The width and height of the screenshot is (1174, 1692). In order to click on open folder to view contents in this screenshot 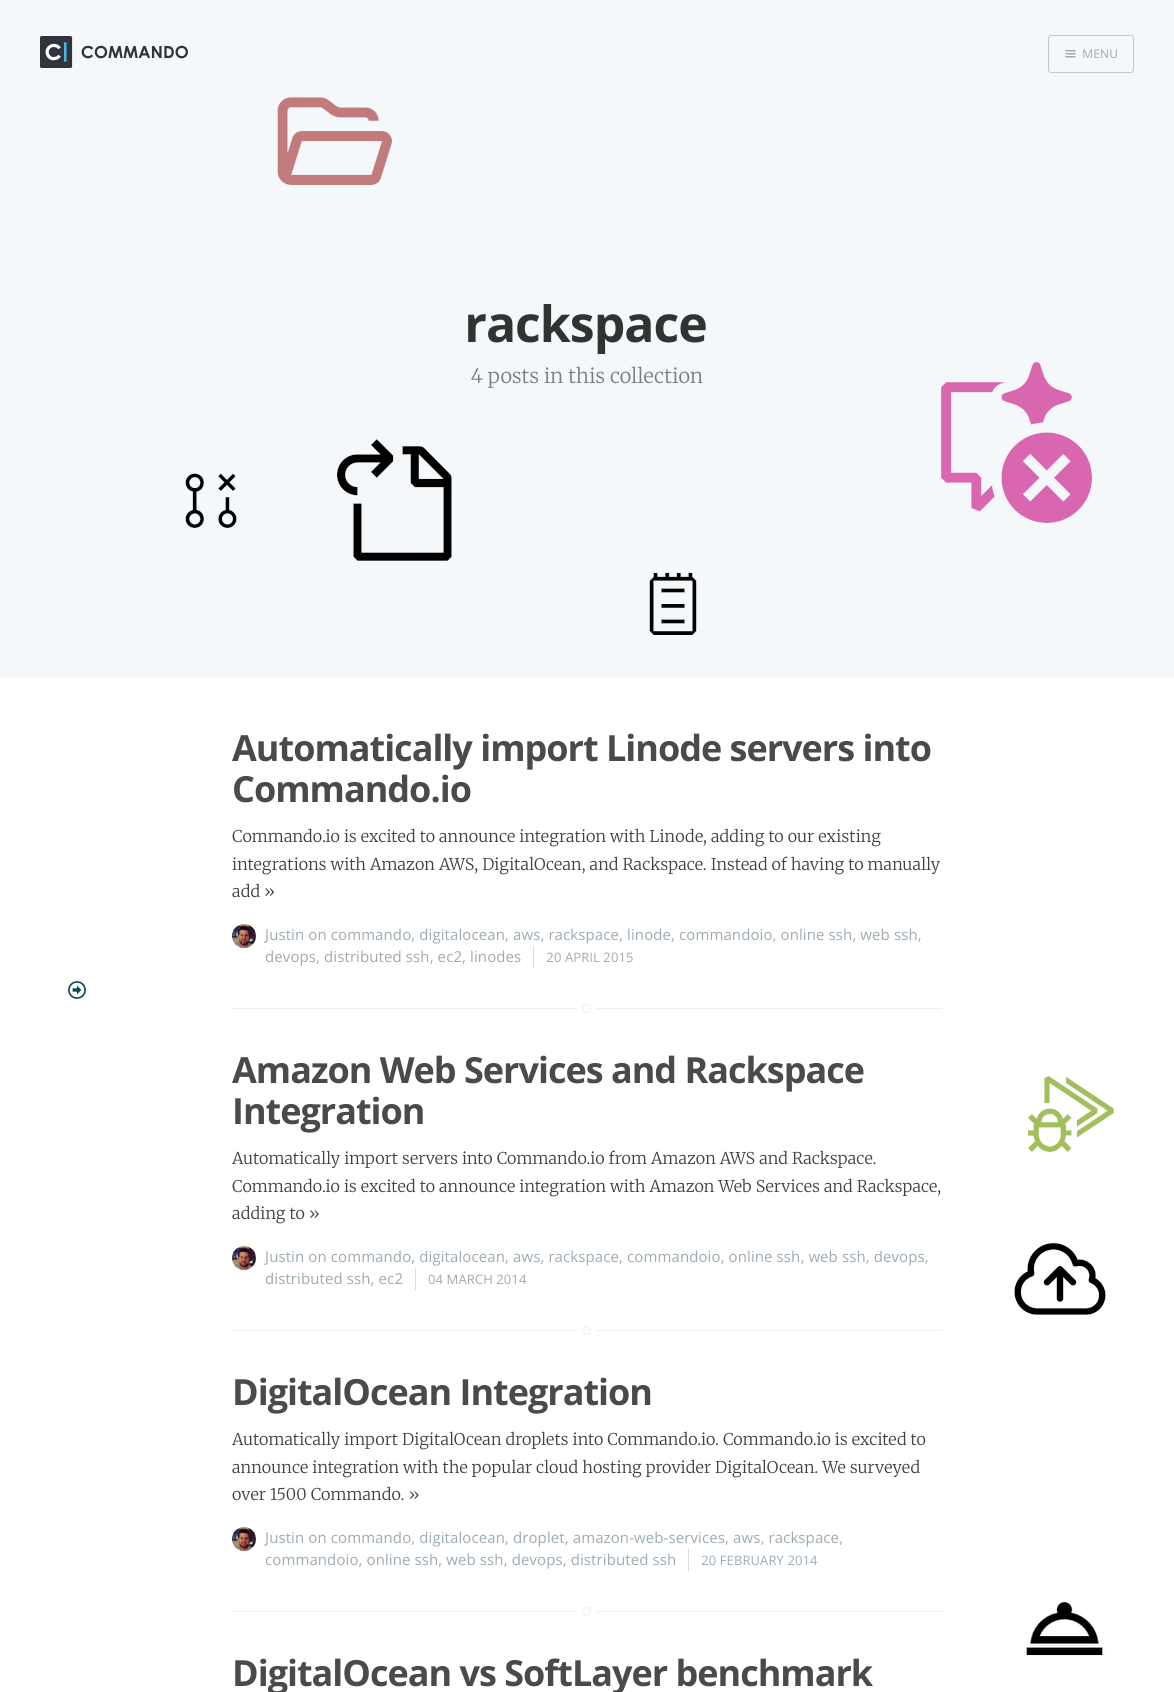, I will do `click(331, 144)`.